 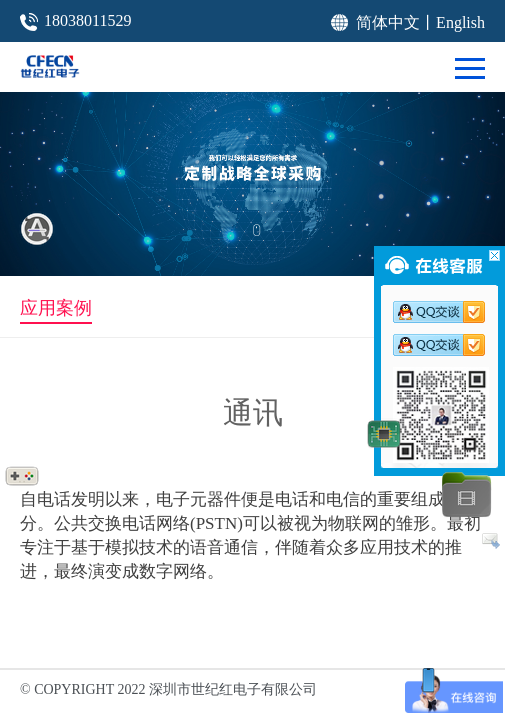 I want to click on open cpu-x system information app, so click(x=384, y=434).